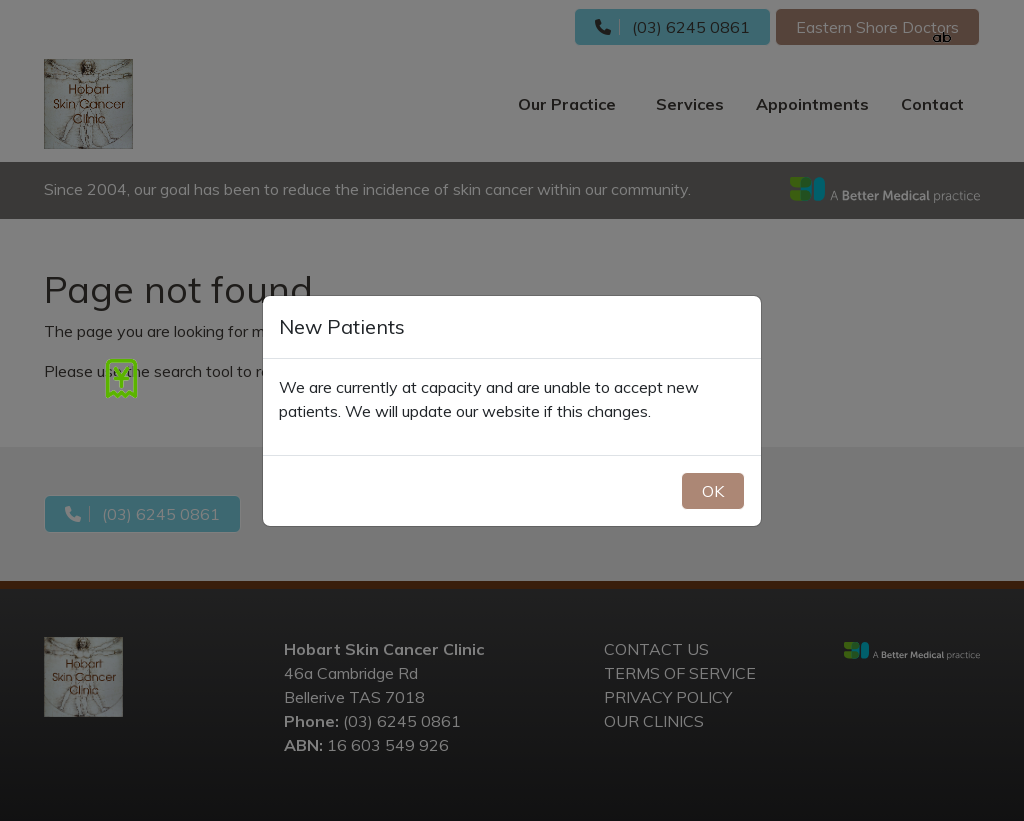 The height and width of the screenshot is (821, 1024). What do you see at coordinates (121, 378) in the screenshot?
I see `view receipt in yuan currency` at bounding box center [121, 378].